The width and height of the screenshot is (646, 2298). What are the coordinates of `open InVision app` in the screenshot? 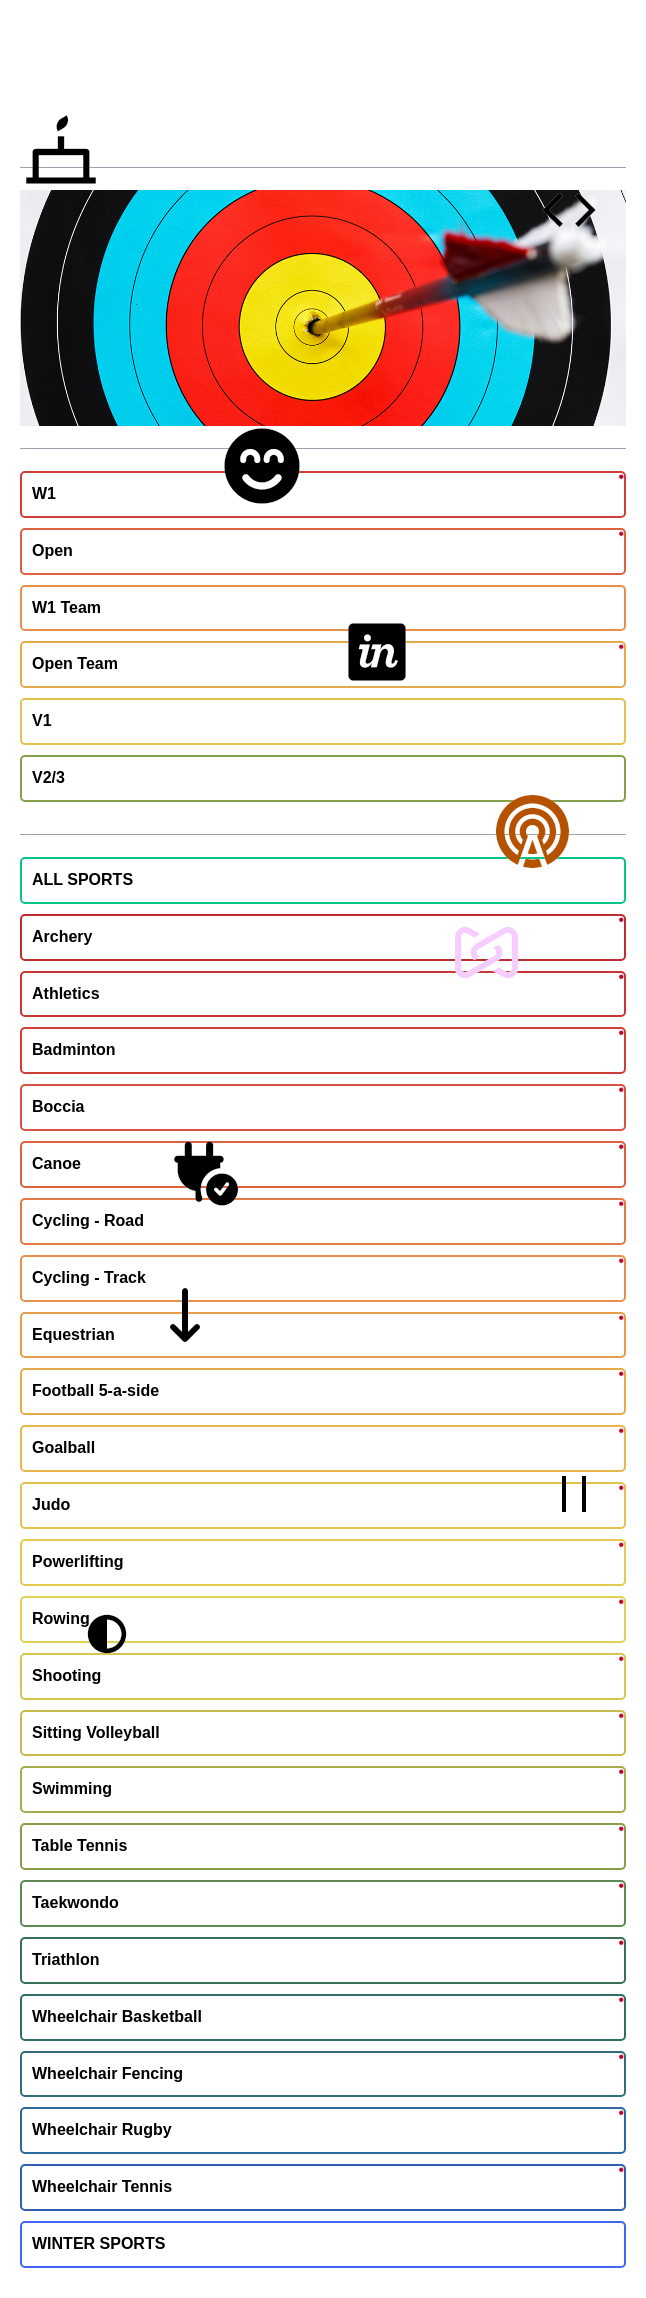 It's located at (377, 652).